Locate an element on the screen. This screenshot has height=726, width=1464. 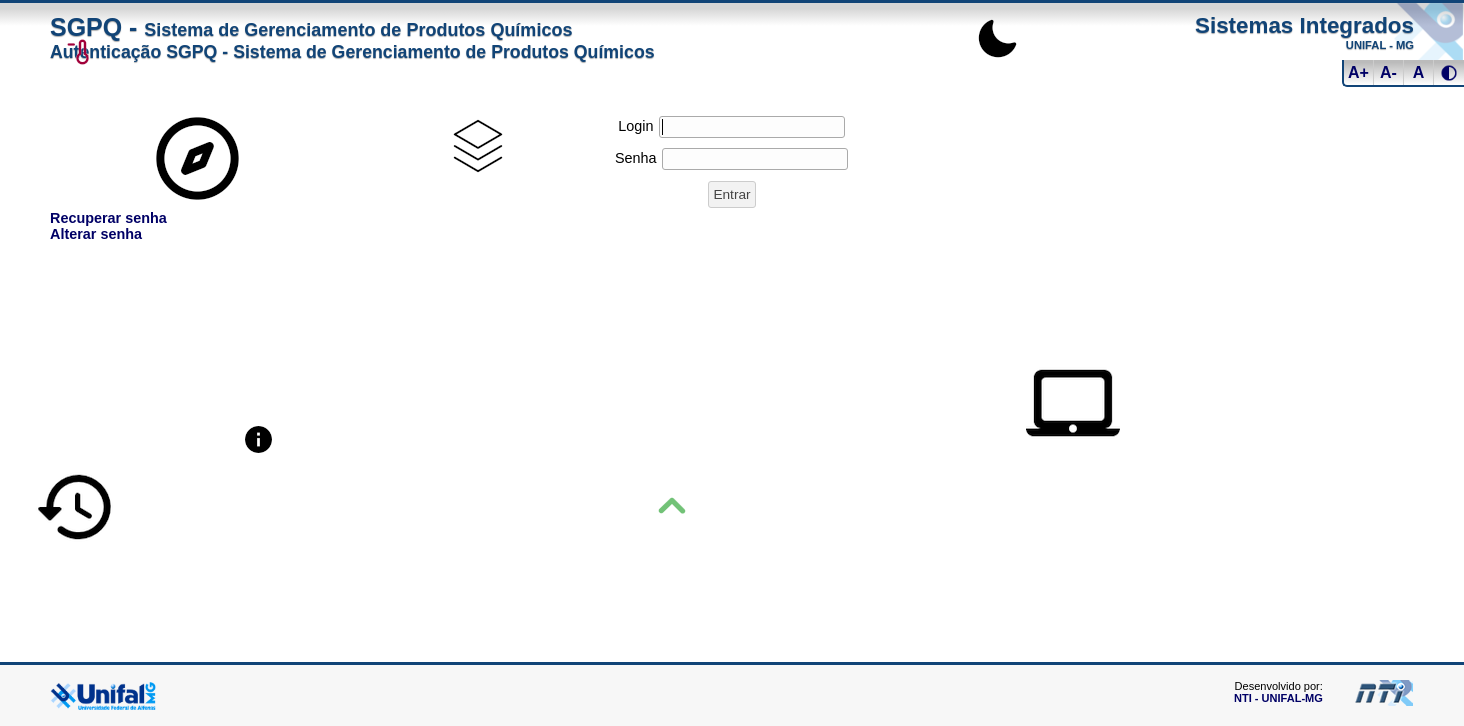
switch to dark mode is located at coordinates (997, 38).